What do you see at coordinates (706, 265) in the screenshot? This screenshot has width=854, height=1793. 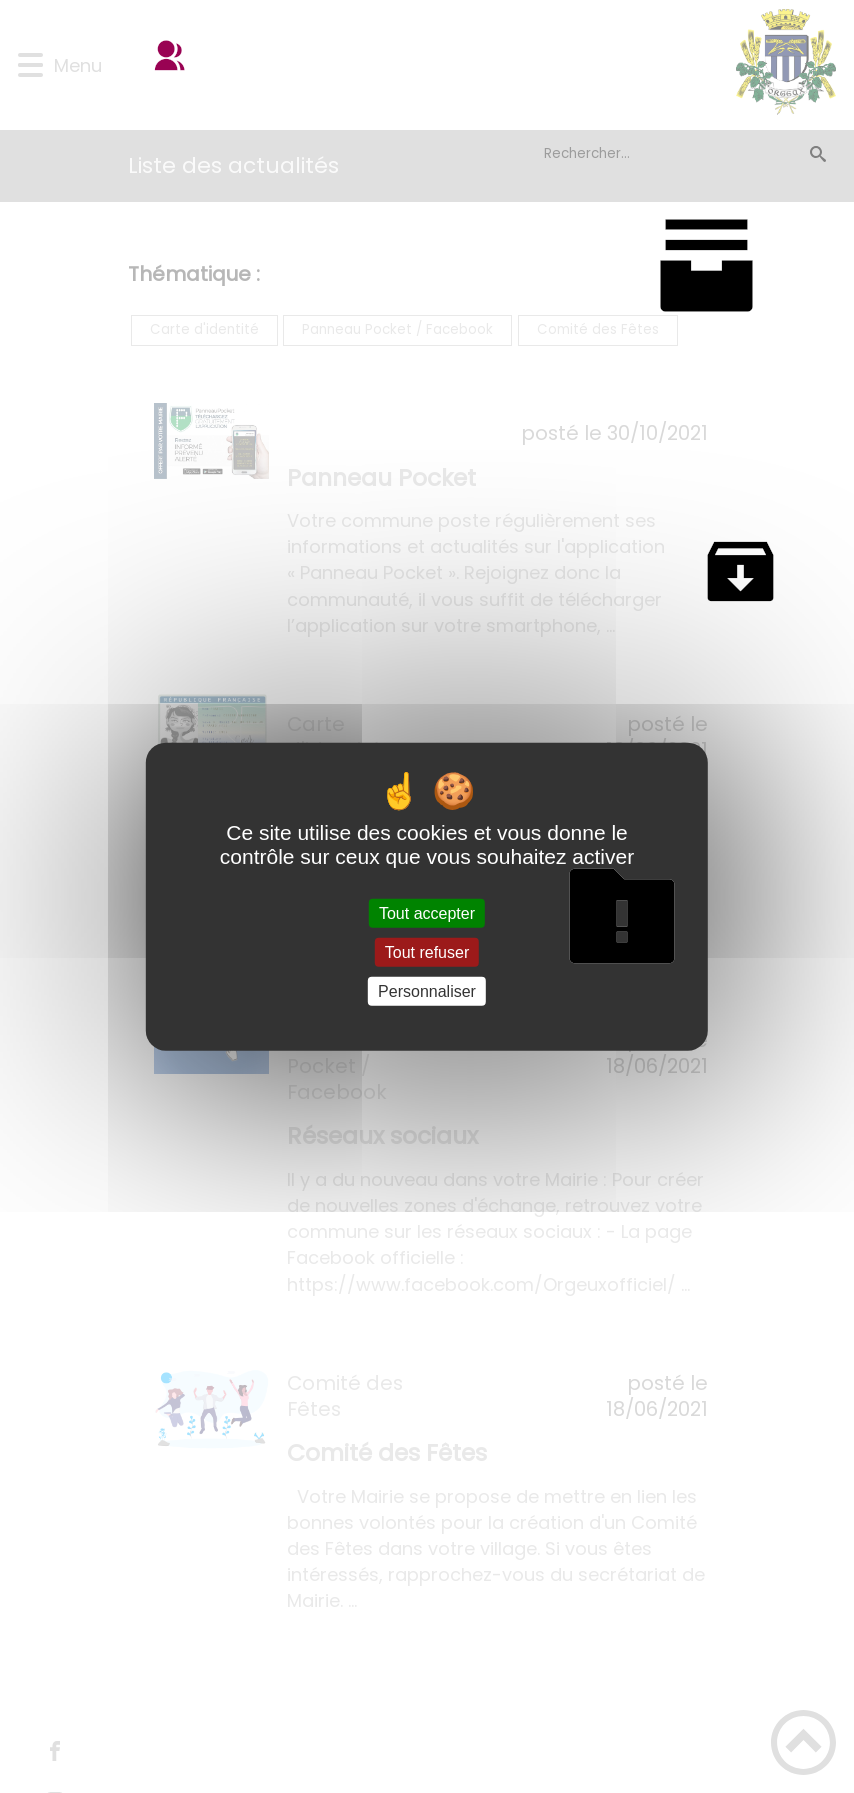 I see `access archived files or documents` at bounding box center [706, 265].